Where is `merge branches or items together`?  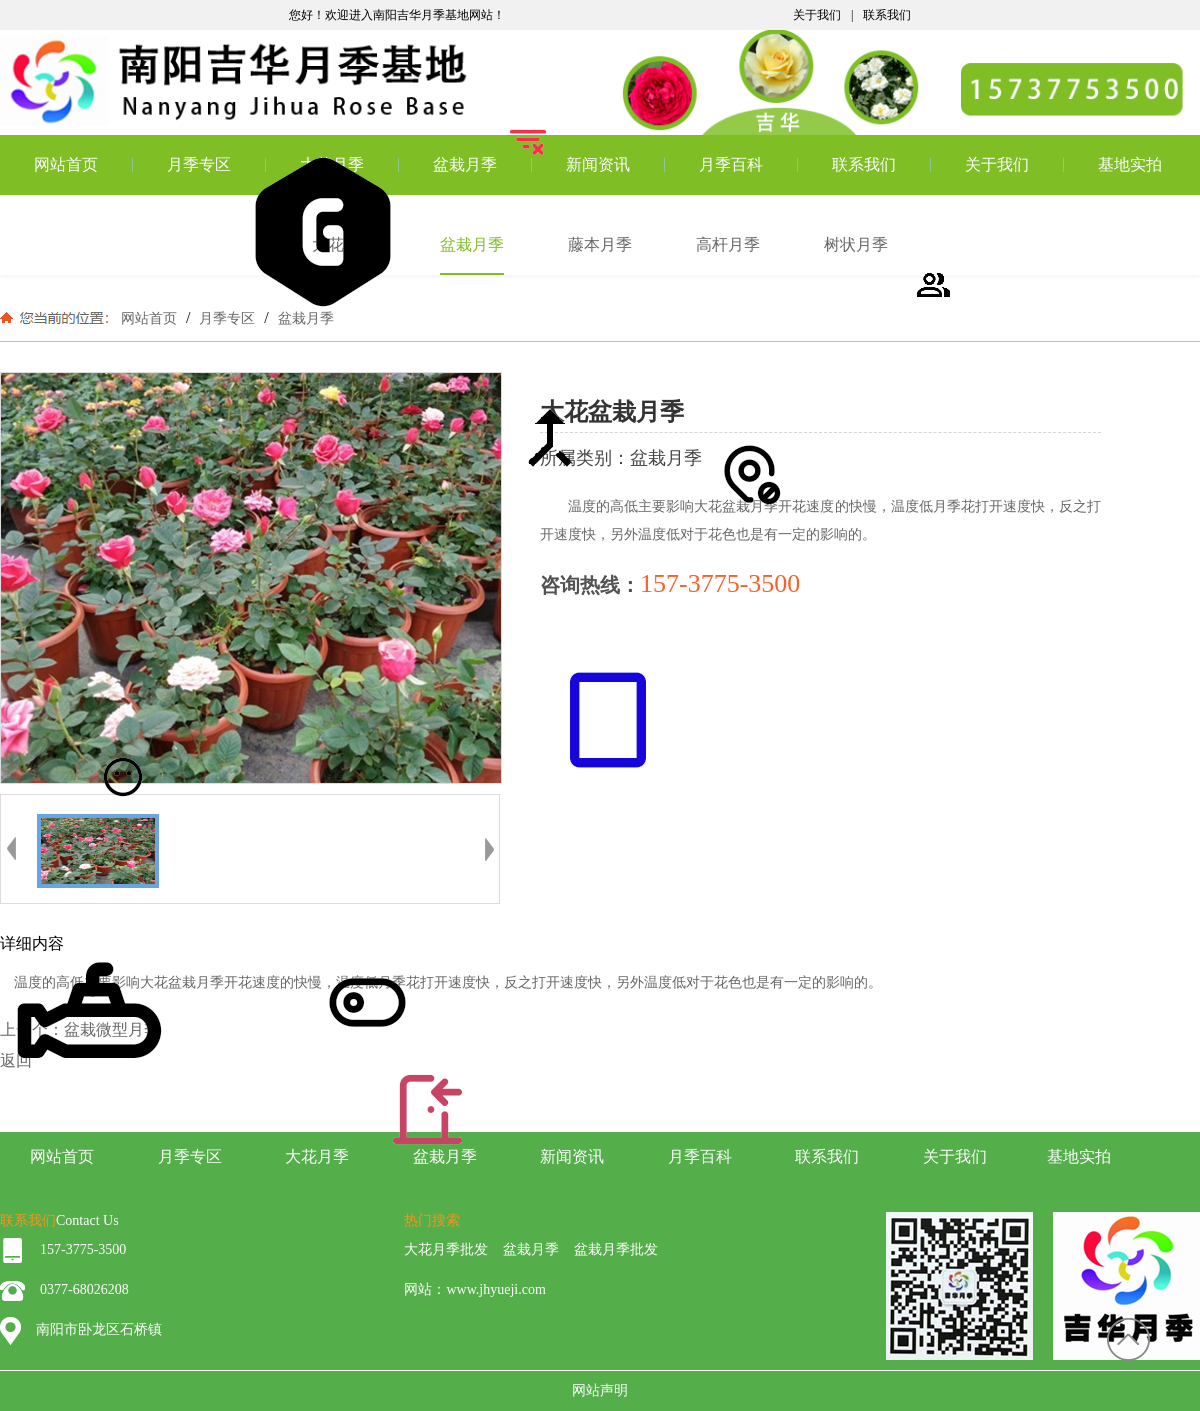 merge branches or items together is located at coordinates (550, 438).